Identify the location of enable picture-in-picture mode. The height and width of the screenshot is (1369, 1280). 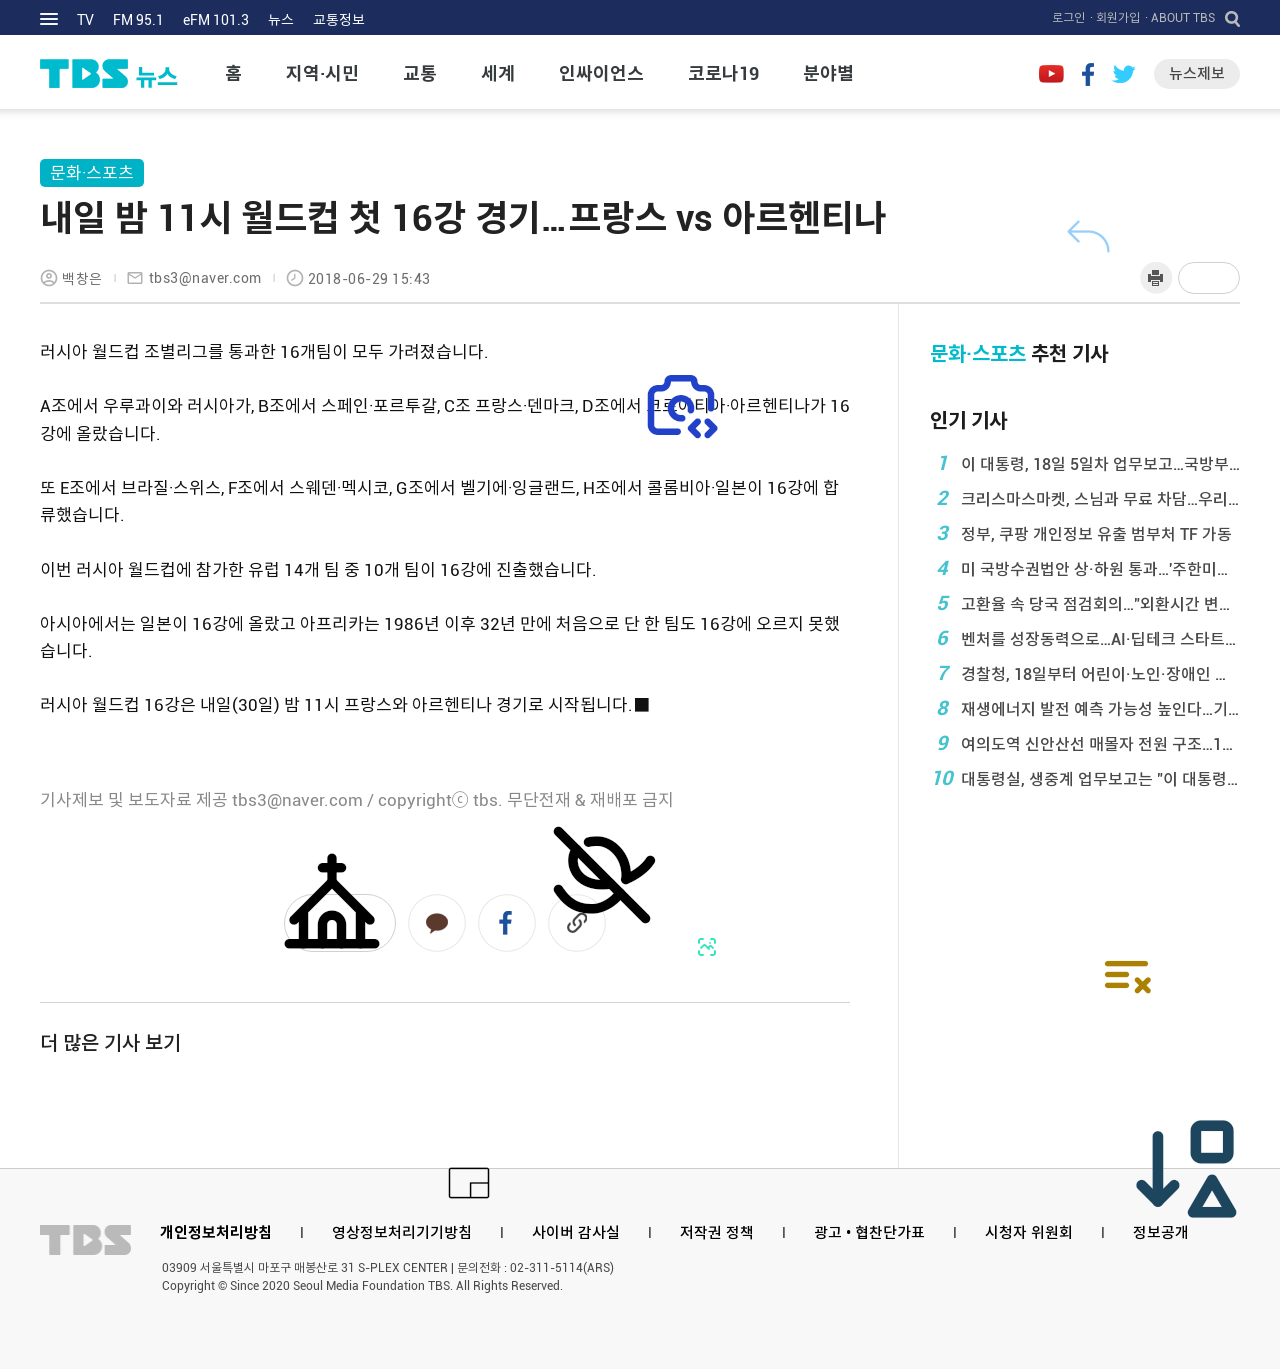
(469, 1183).